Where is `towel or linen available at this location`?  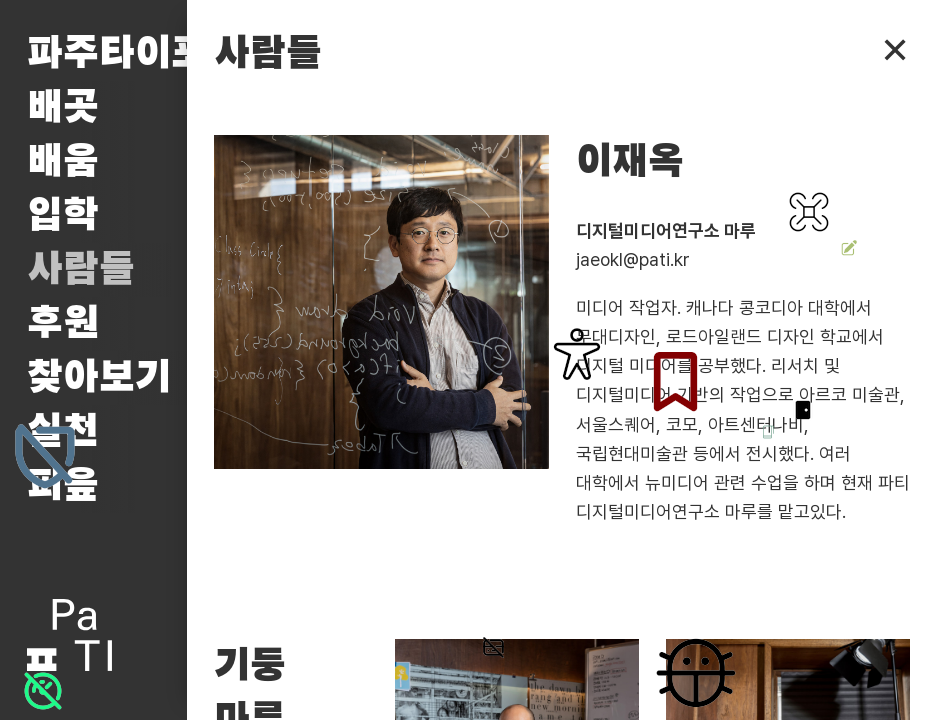 towel or linen available at this location is located at coordinates (768, 432).